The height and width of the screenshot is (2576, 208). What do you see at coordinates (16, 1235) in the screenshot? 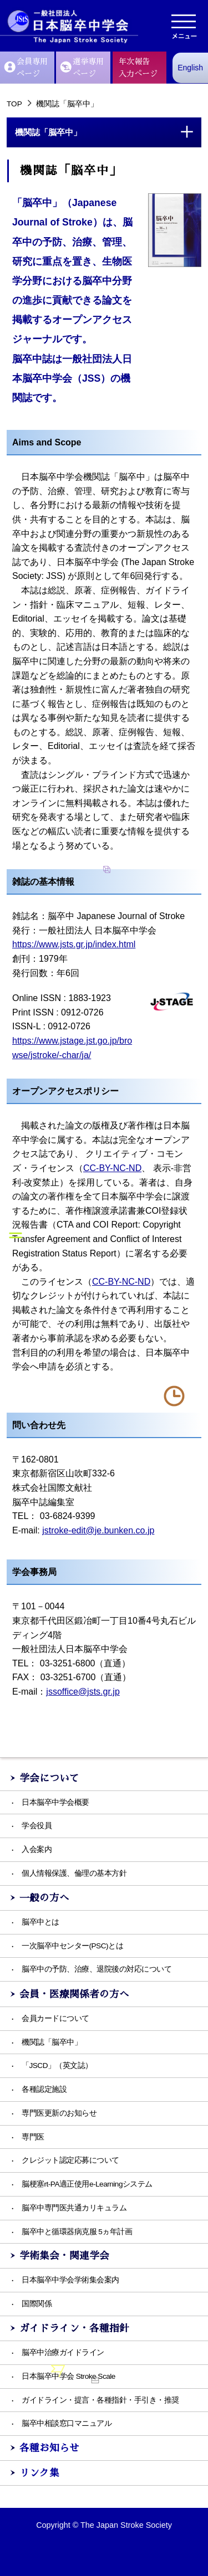
I see `equals or comparison function` at bounding box center [16, 1235].